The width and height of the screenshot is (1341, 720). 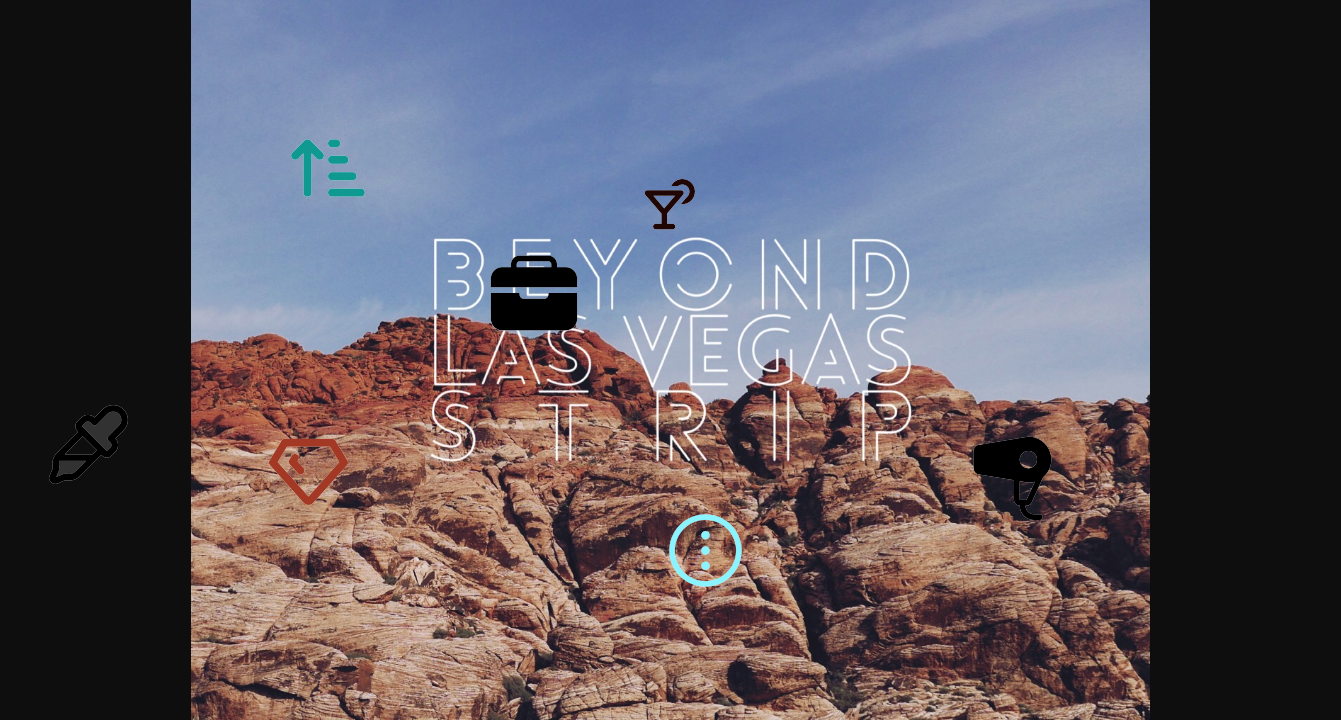 I want to click on open more options menu, so click(x=705, y=550).